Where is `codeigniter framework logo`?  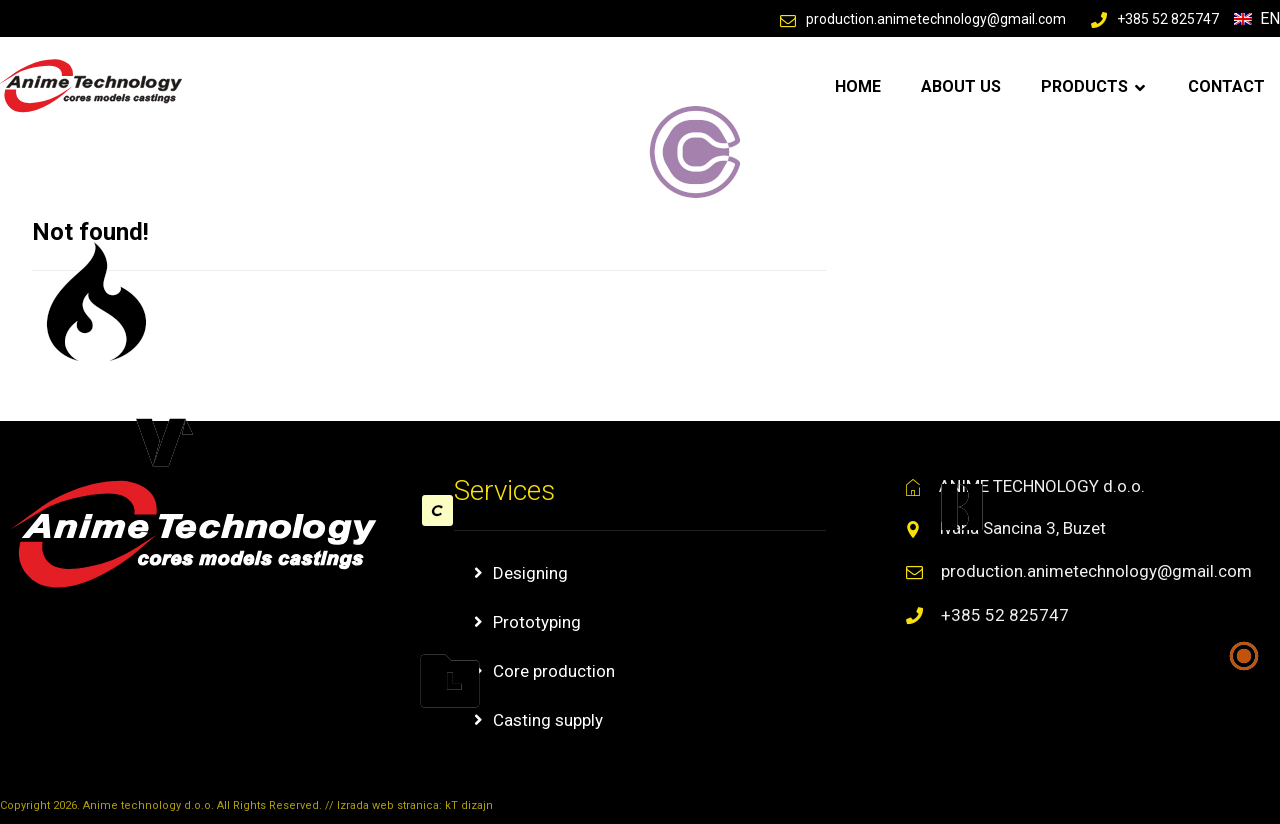
codeigniter framework logo is located at coordinates (96, 301).